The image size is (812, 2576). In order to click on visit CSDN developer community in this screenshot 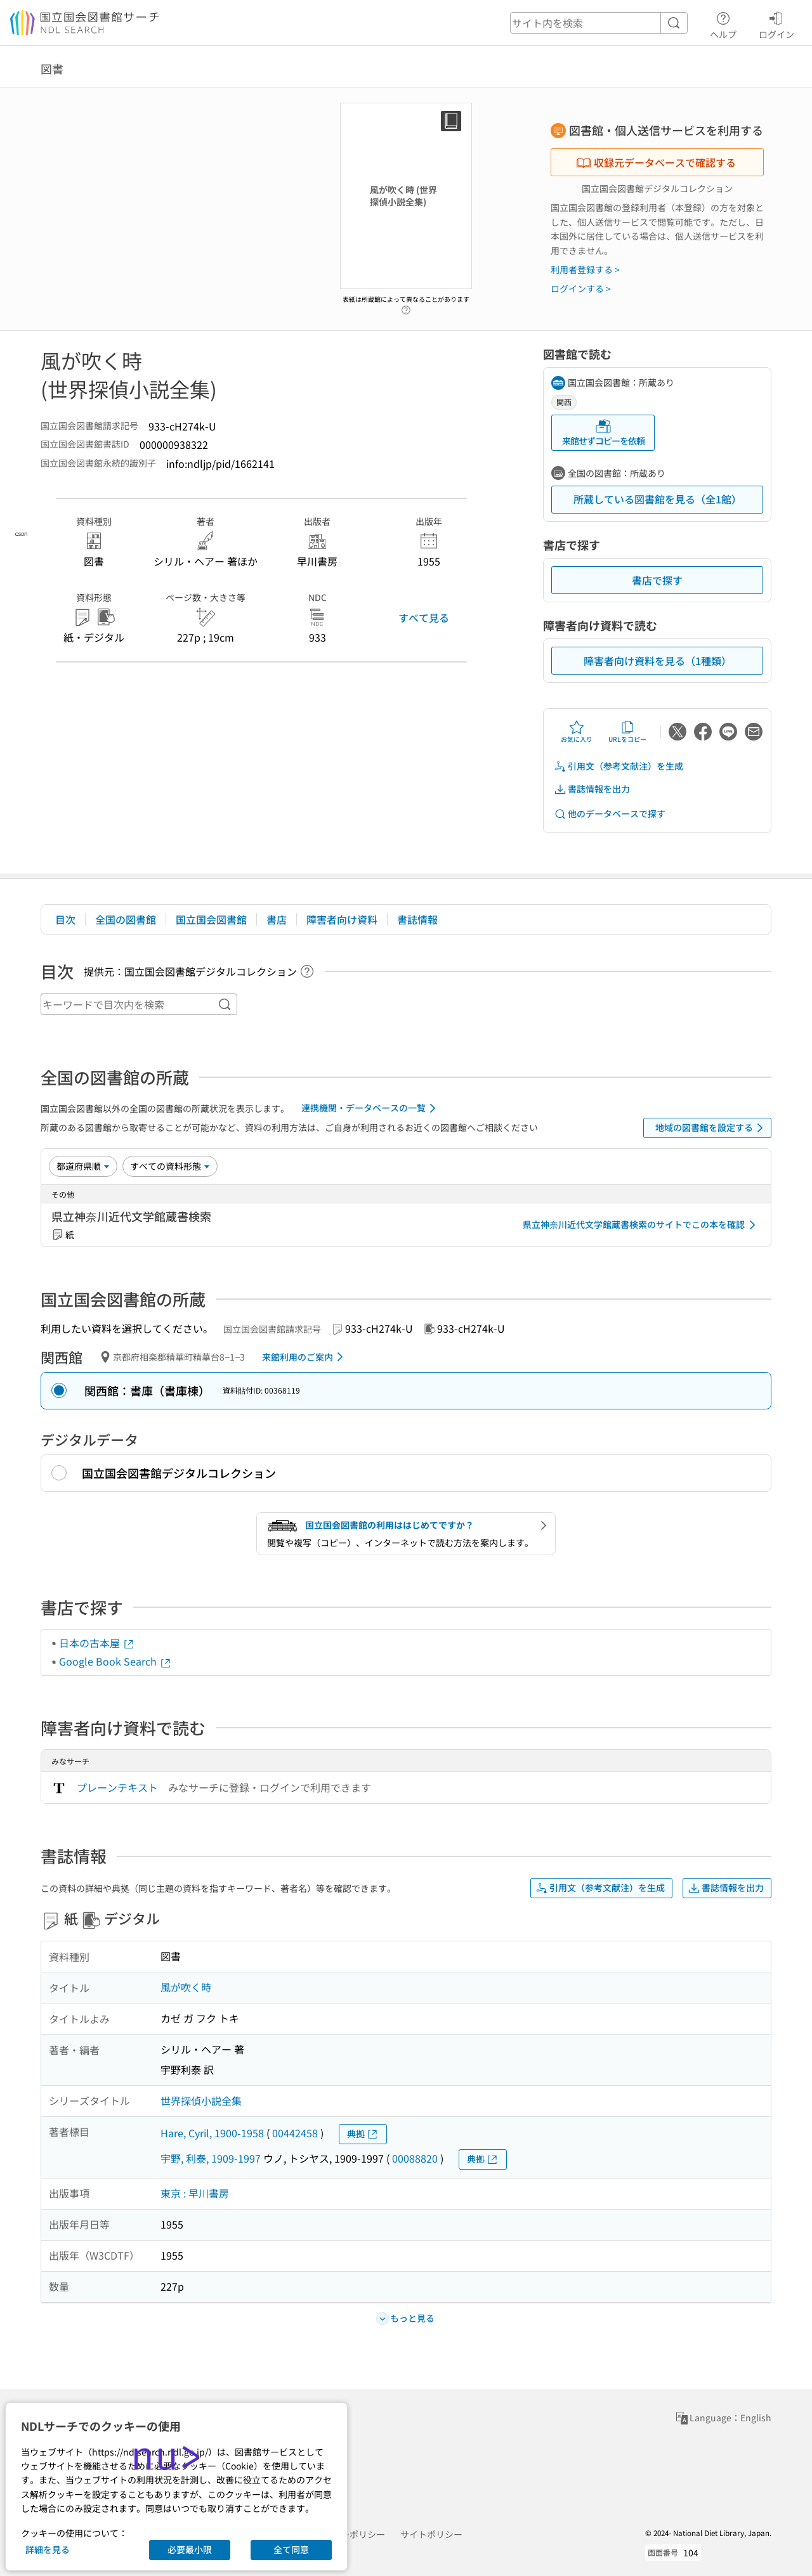, I will do `click(21, 534)`.